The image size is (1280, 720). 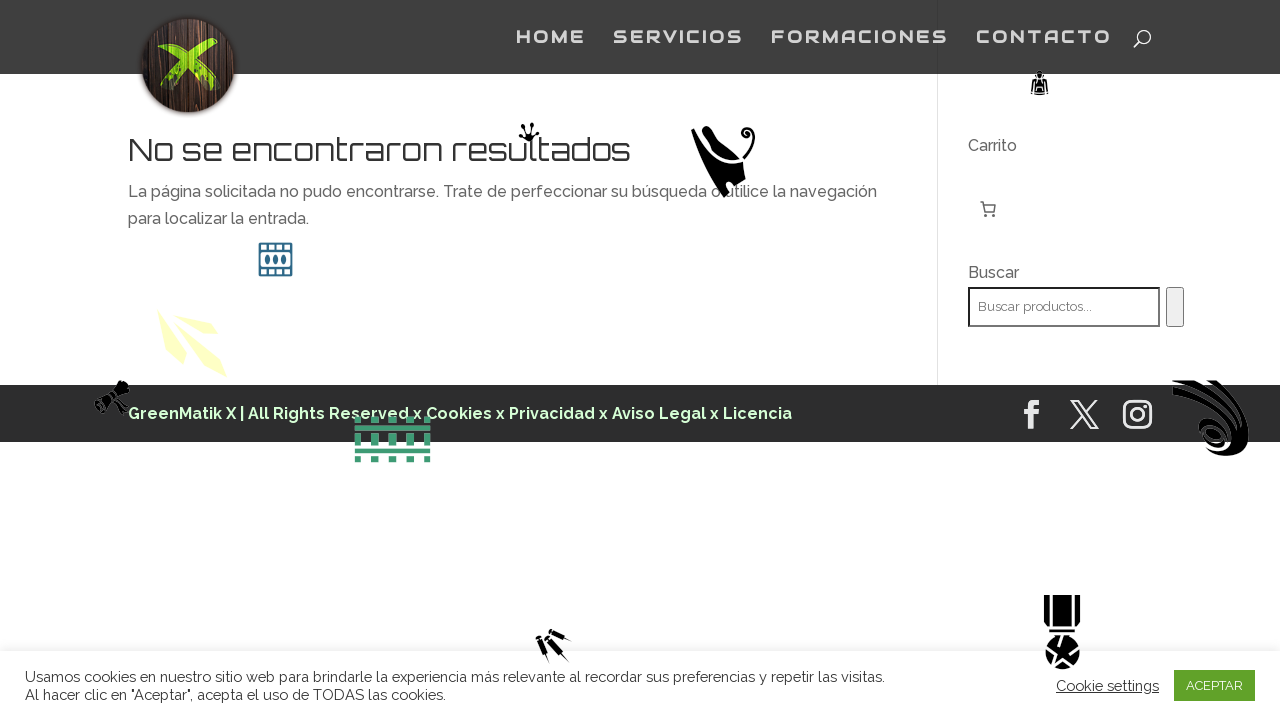 What do you see at coordinates (723, 162) in the screenshot?
I see `ancient Egyptian pschent double crown icon` at bounding box center [723, 162].